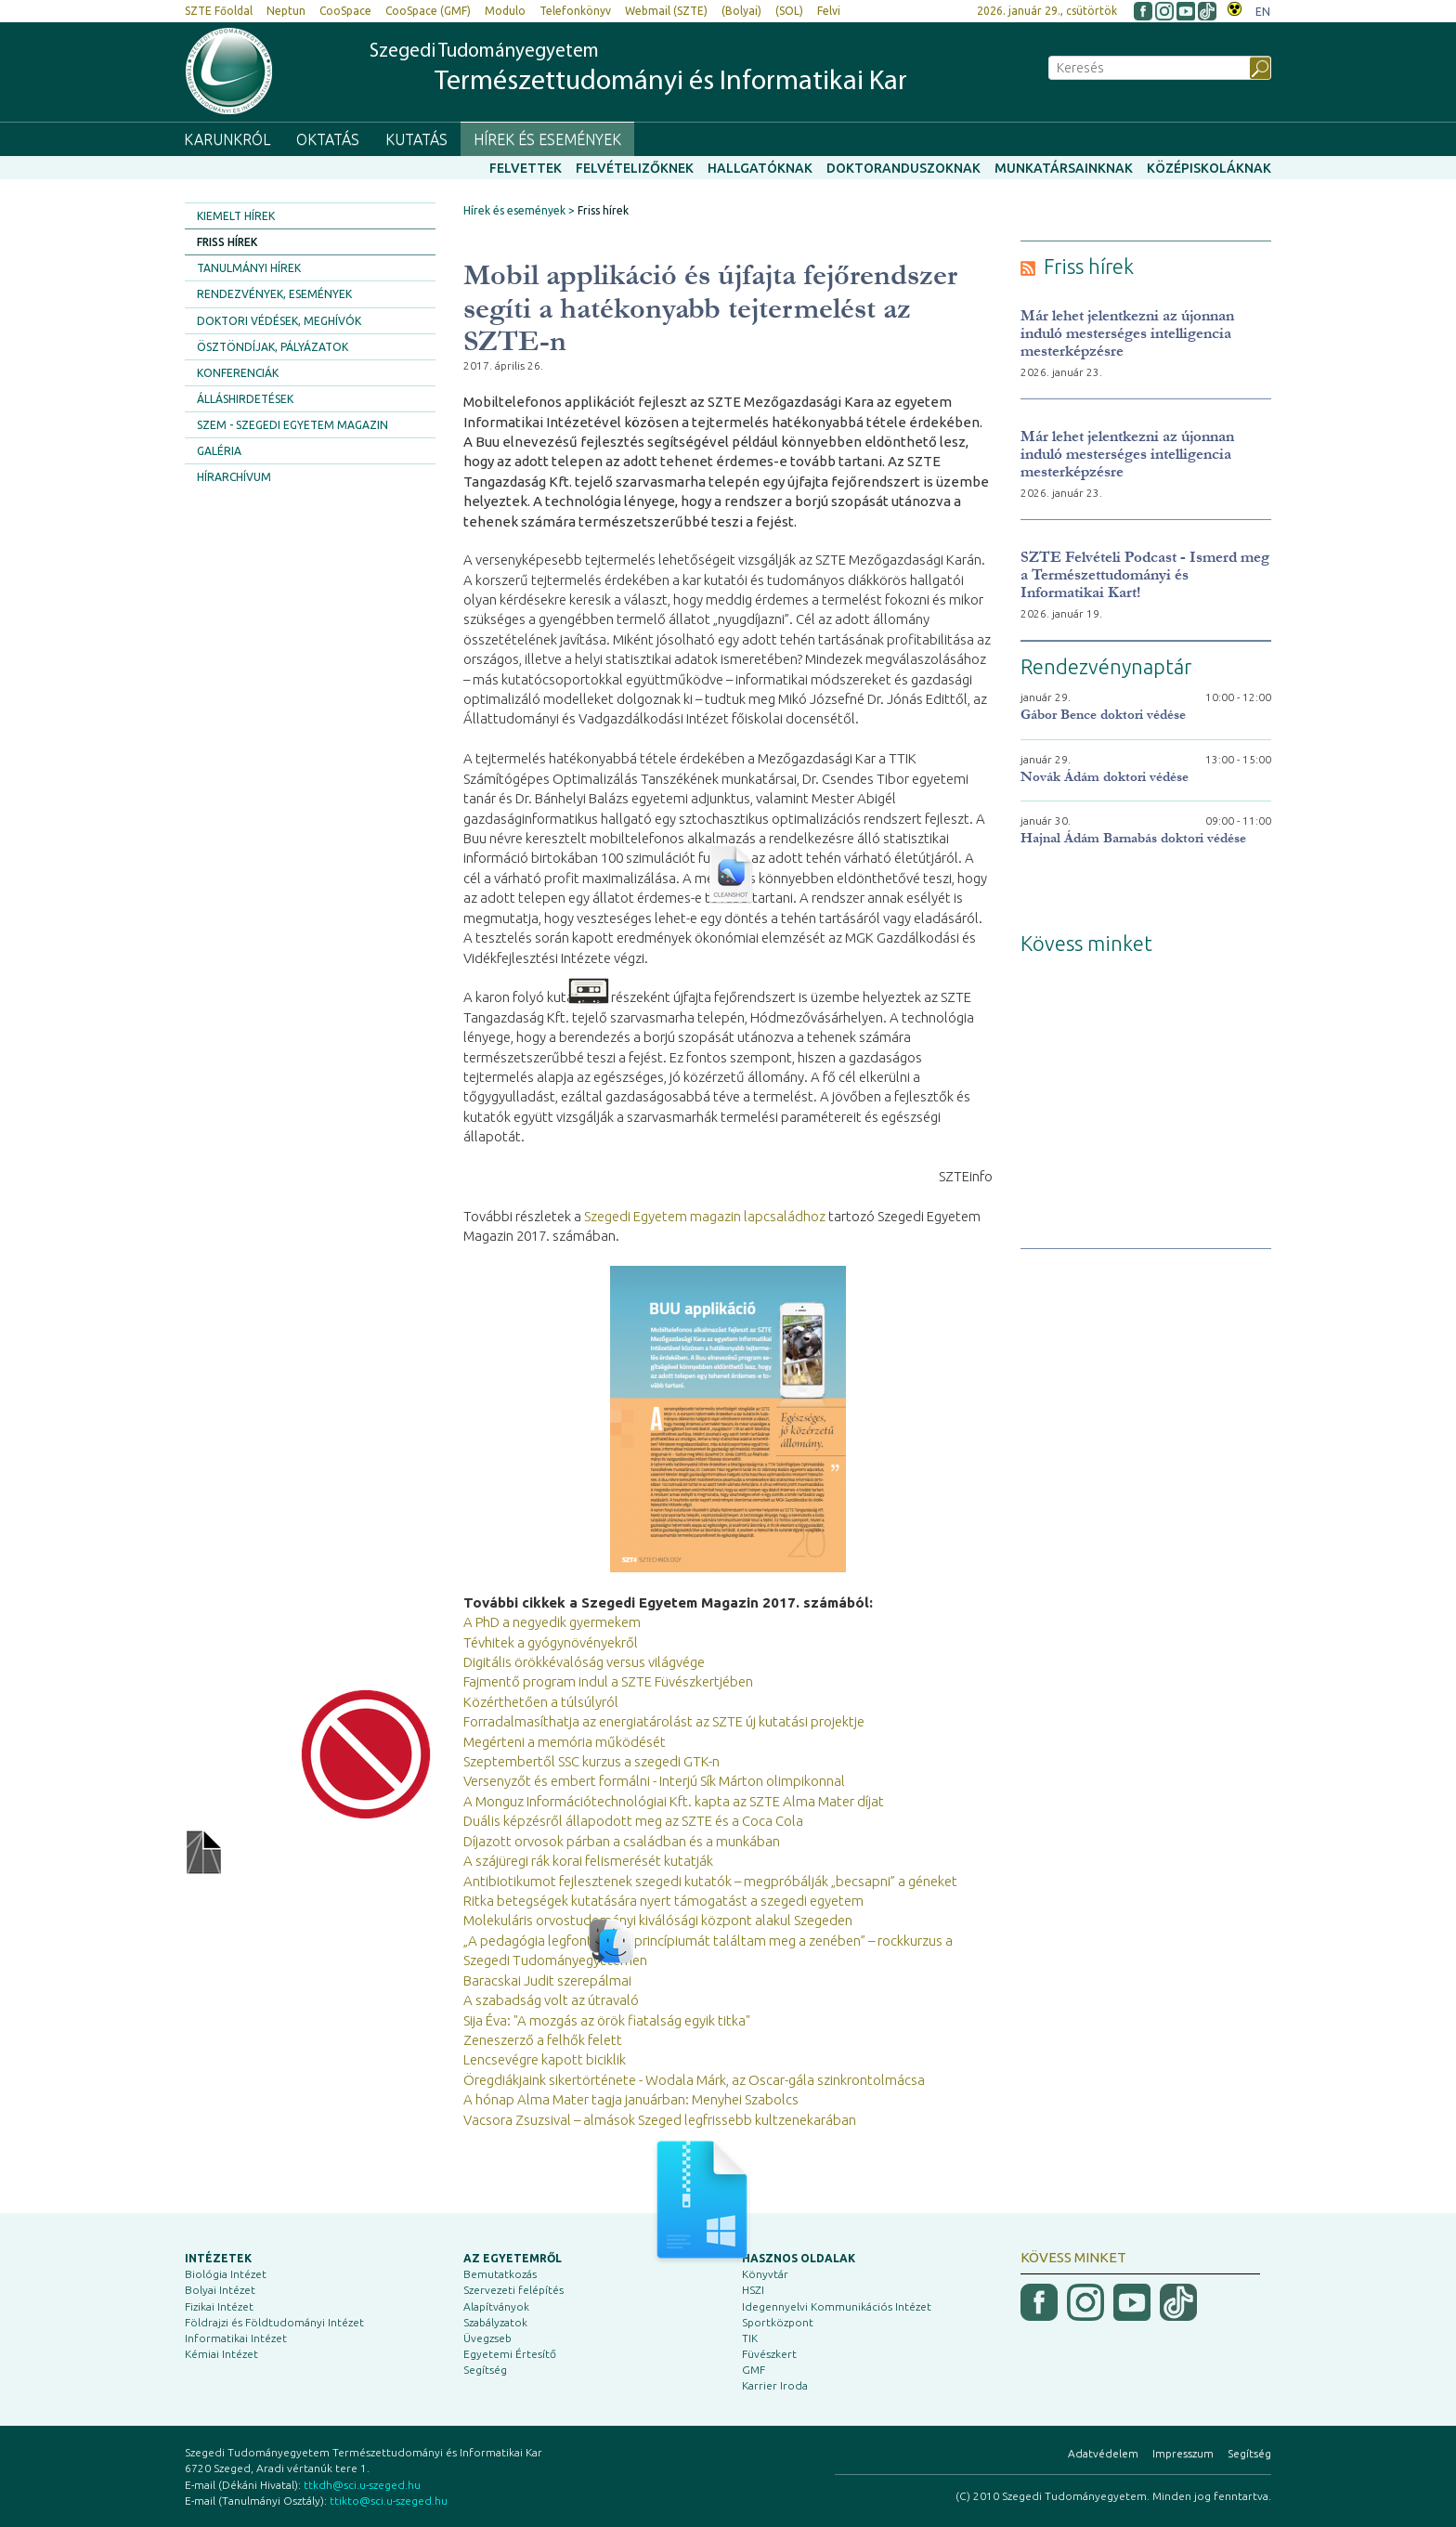  I want to click on indicates terminal session recording is active, so click(589, 991).